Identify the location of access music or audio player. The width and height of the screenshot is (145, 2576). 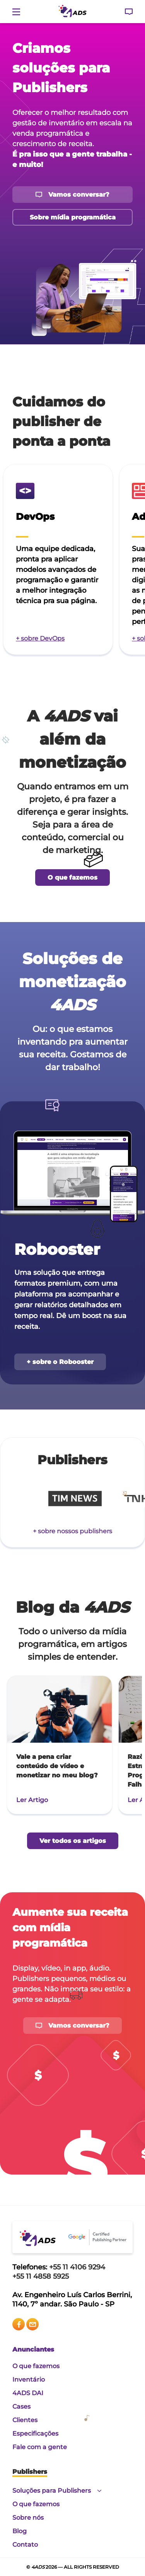
(87, 2418).